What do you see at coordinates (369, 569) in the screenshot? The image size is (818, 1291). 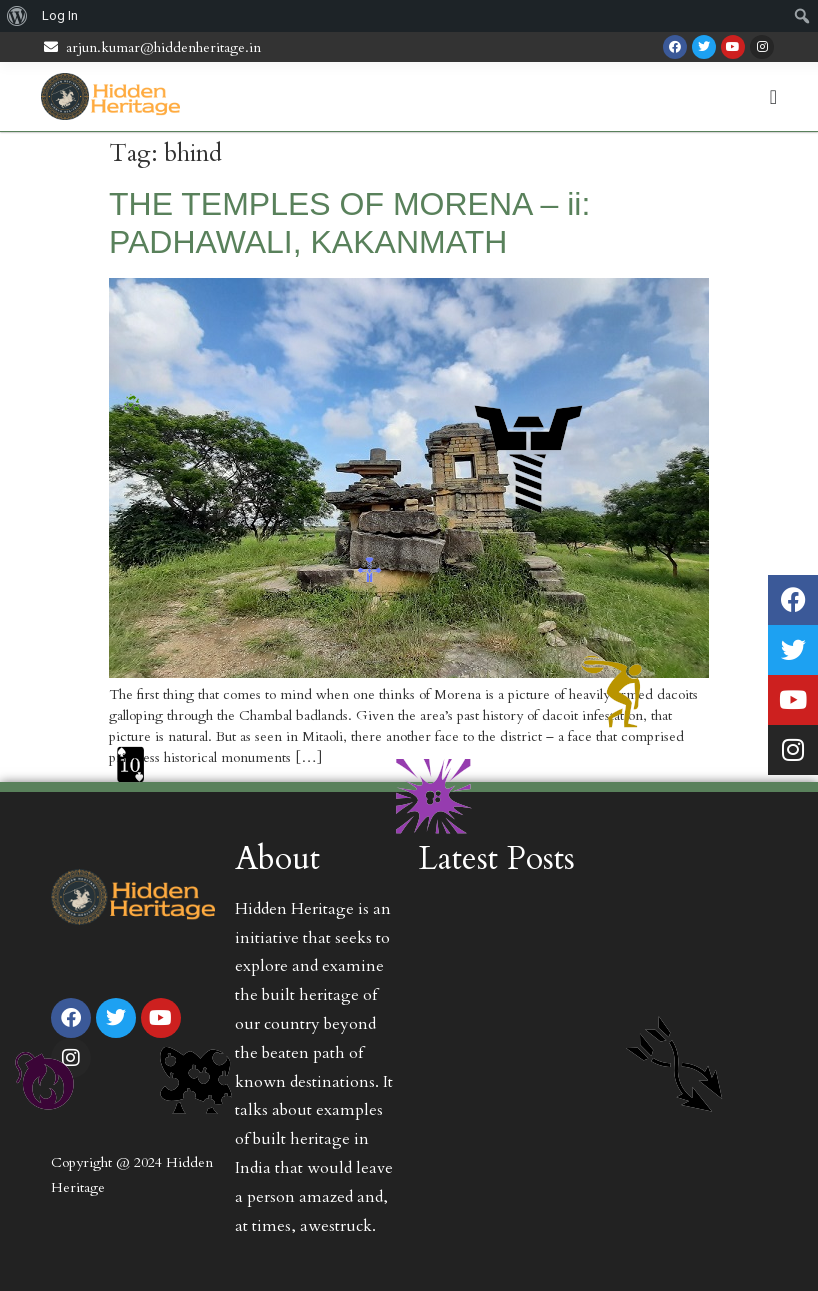 I see `select a sword or melee weapon in a game inventory` at bounding box center [369, 569].